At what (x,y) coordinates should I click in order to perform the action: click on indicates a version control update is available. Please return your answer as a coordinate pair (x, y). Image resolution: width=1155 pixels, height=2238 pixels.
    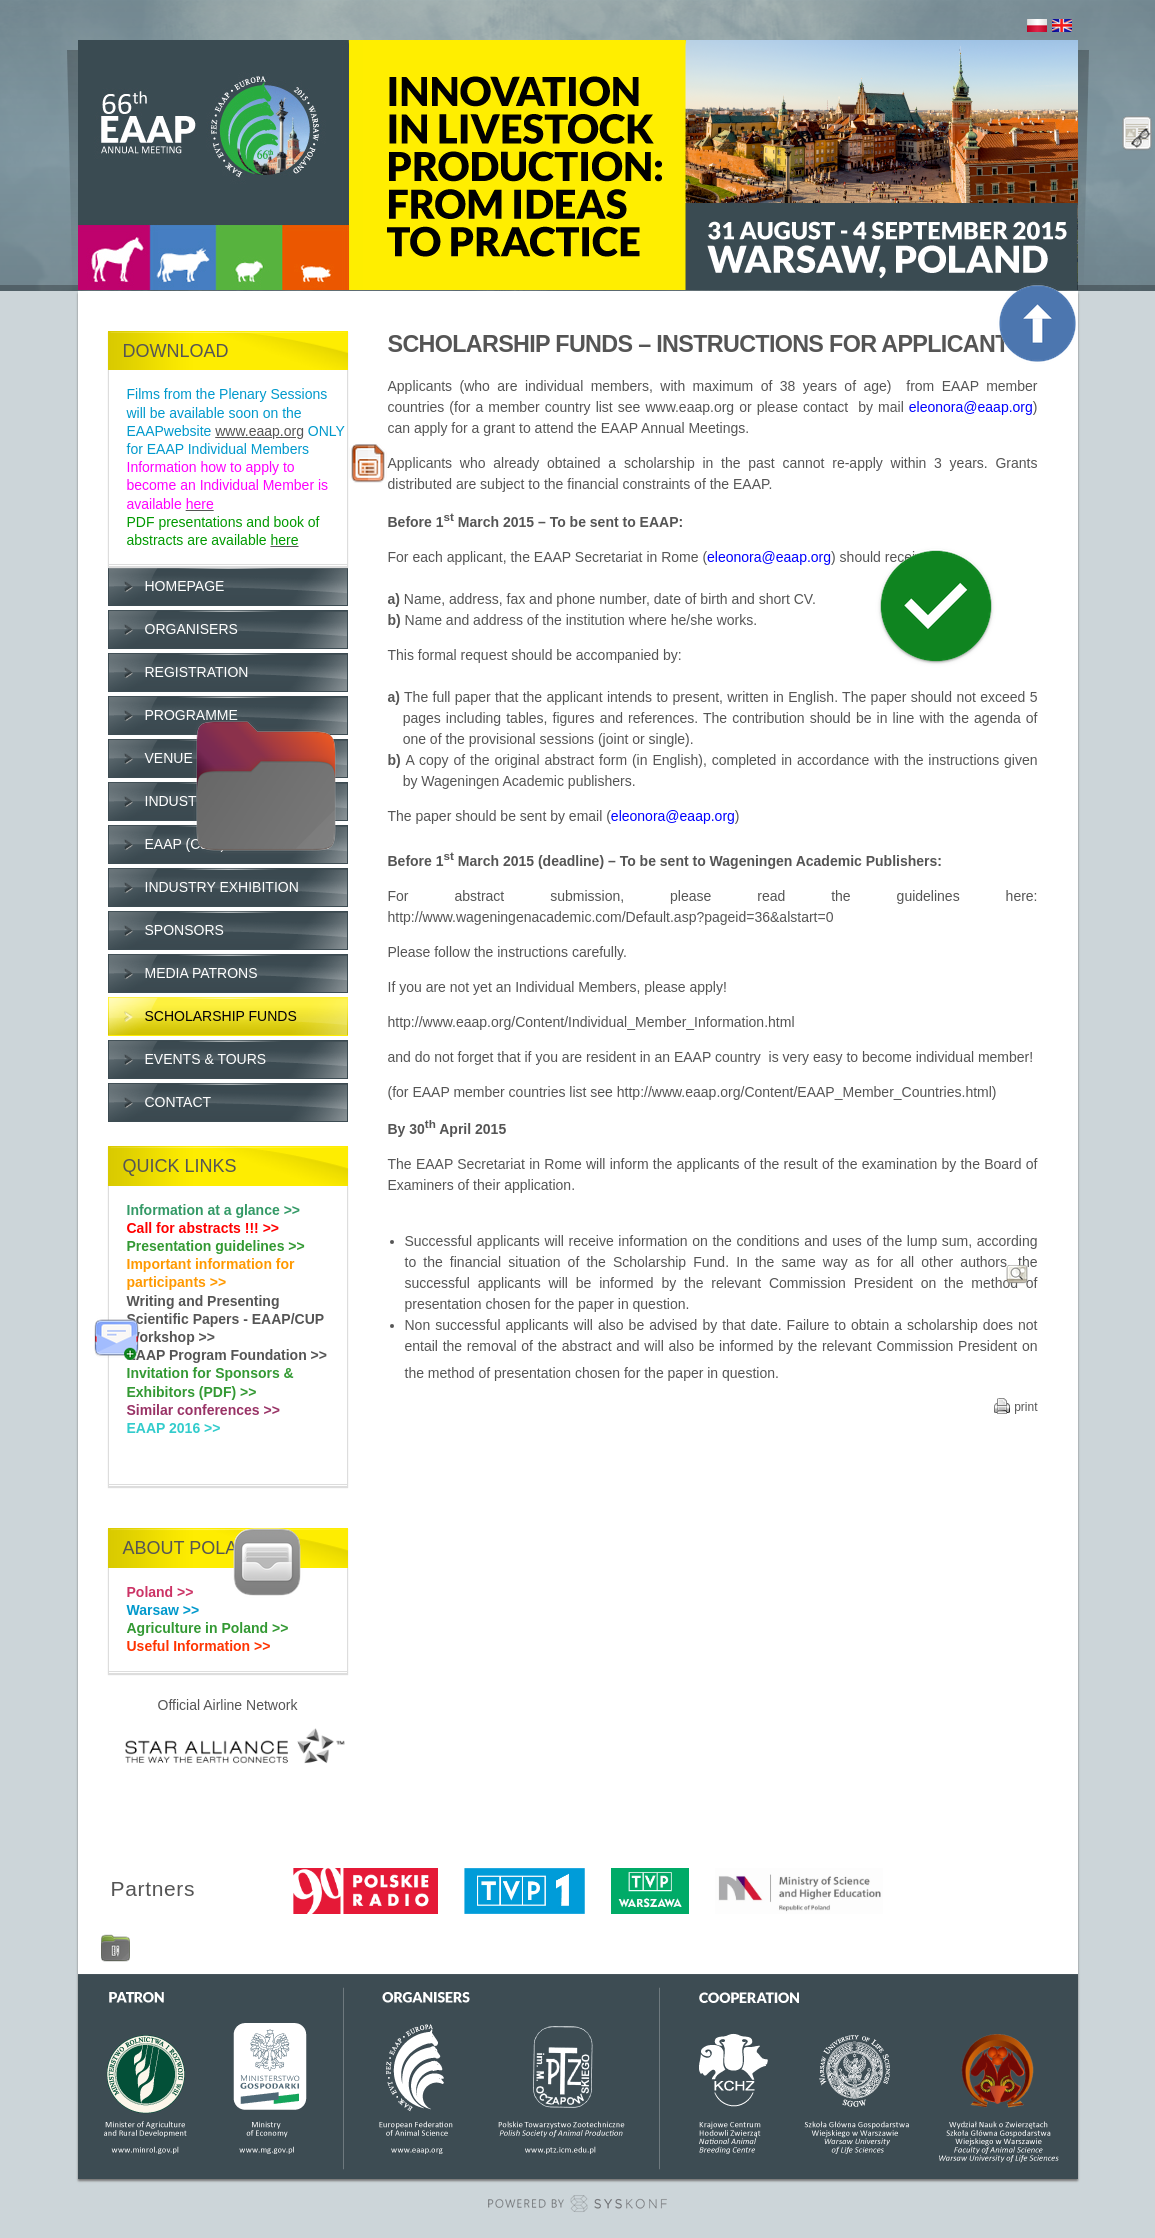
    Looking at the image, I should click on (1037, 323).